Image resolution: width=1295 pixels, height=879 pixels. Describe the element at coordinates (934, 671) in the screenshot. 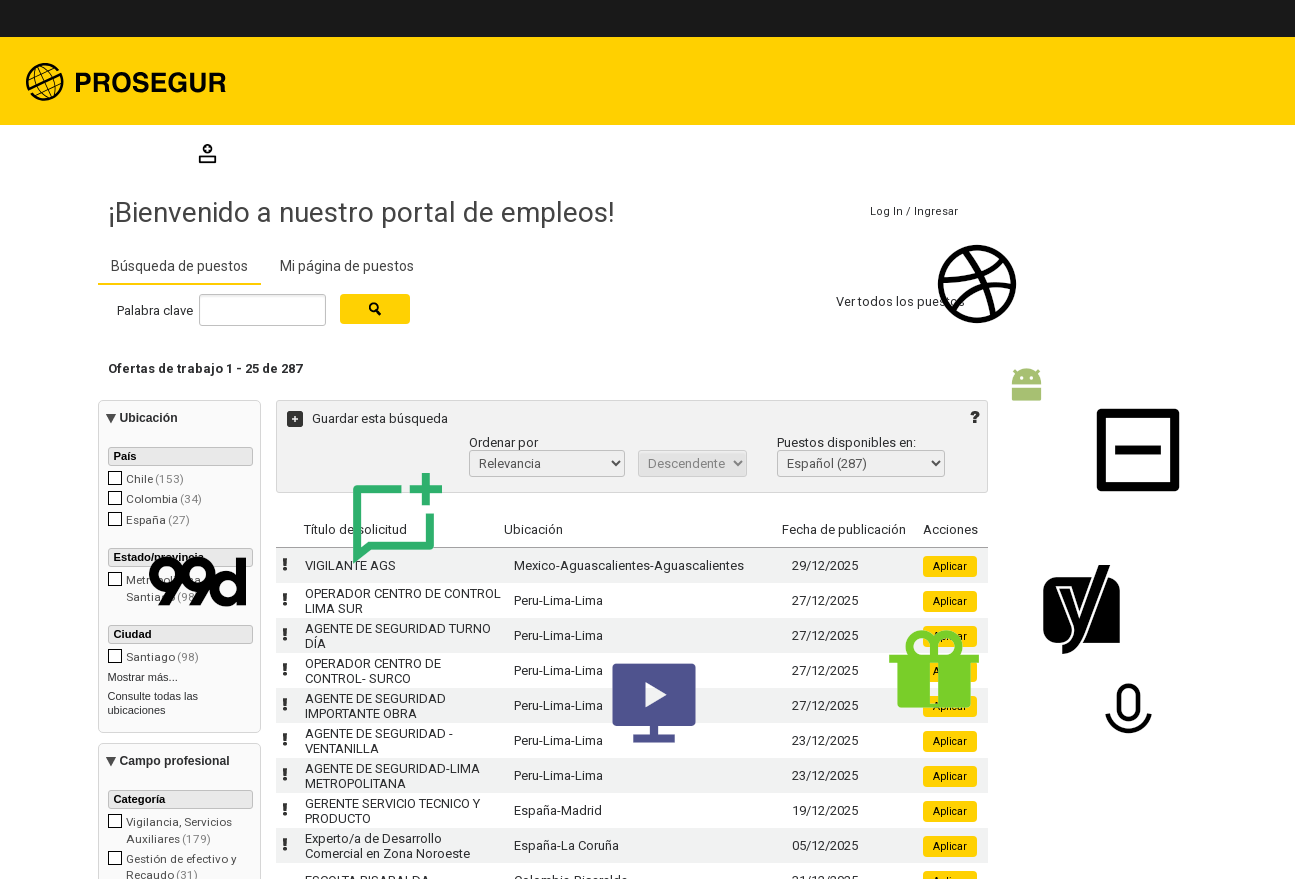

I see `view or redeem a gift` at that location.